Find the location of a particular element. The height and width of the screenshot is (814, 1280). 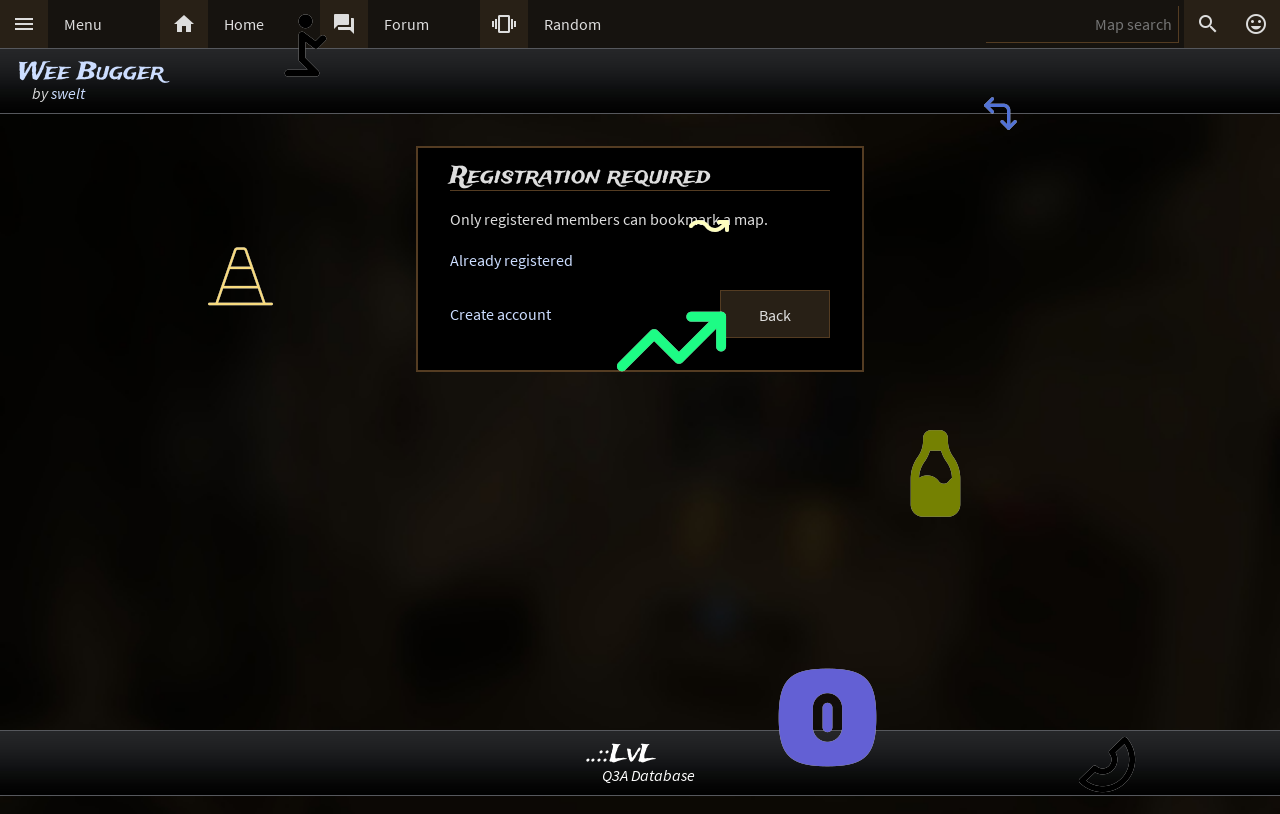

indicates an "O" option or selection in a menu is located at coordinates (827, 717).